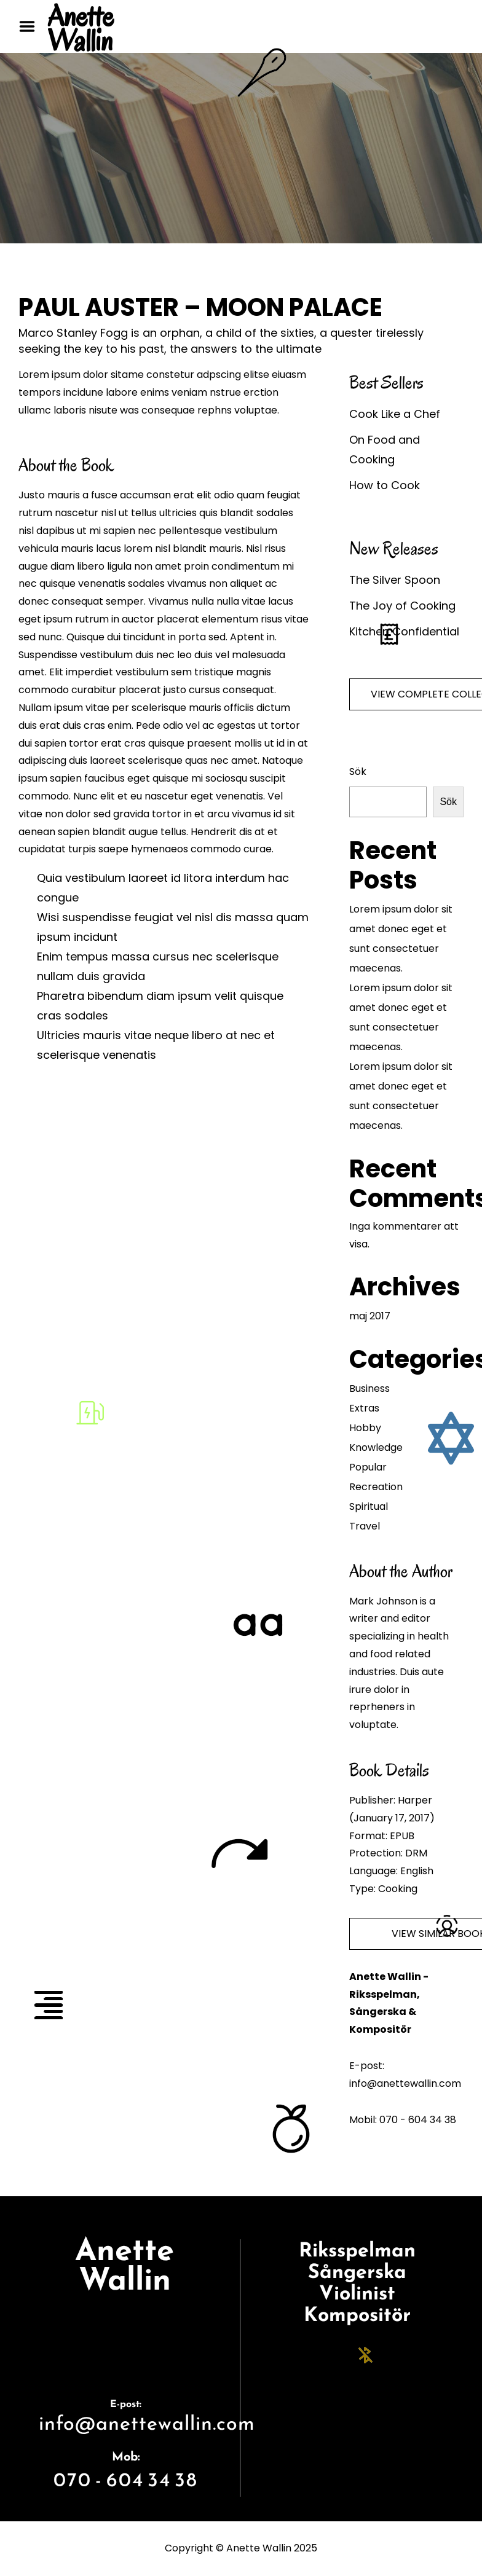  I want to click on align text to the right, so click(49, 2005).